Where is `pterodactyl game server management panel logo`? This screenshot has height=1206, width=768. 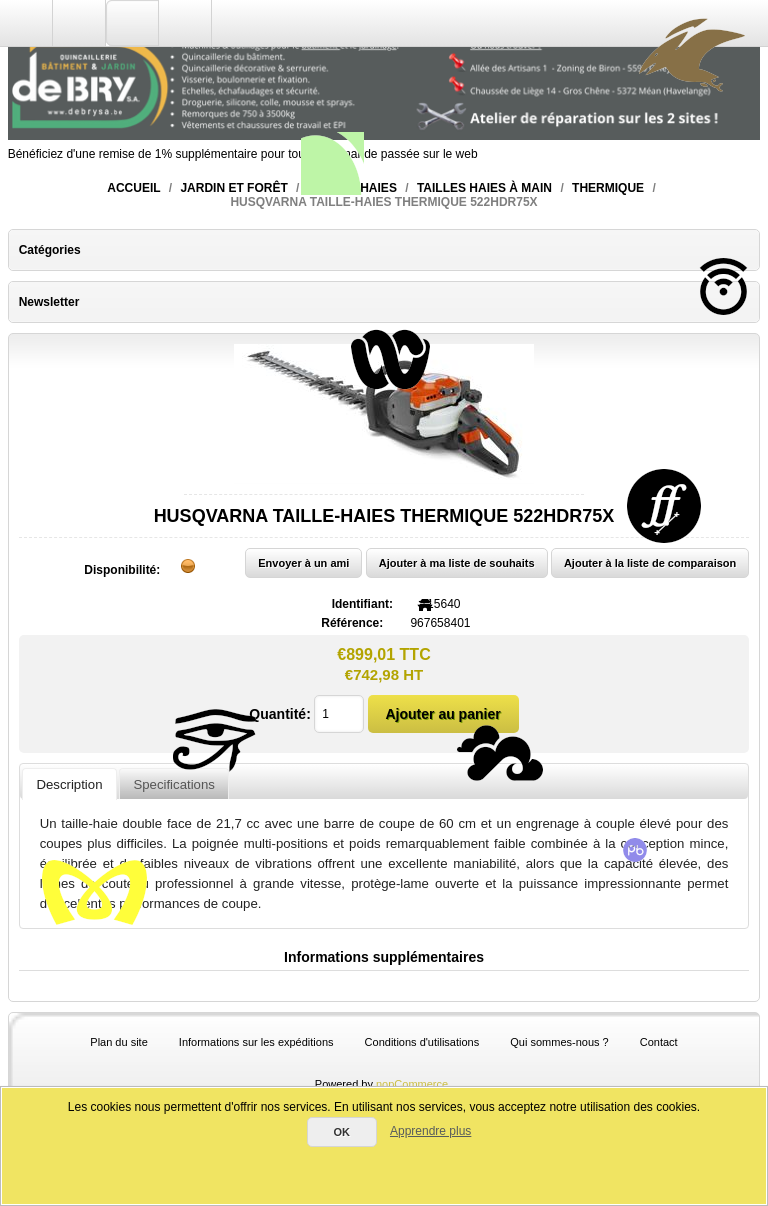
pterodactyl game server management panel logo is located at coordinates (692, 55).